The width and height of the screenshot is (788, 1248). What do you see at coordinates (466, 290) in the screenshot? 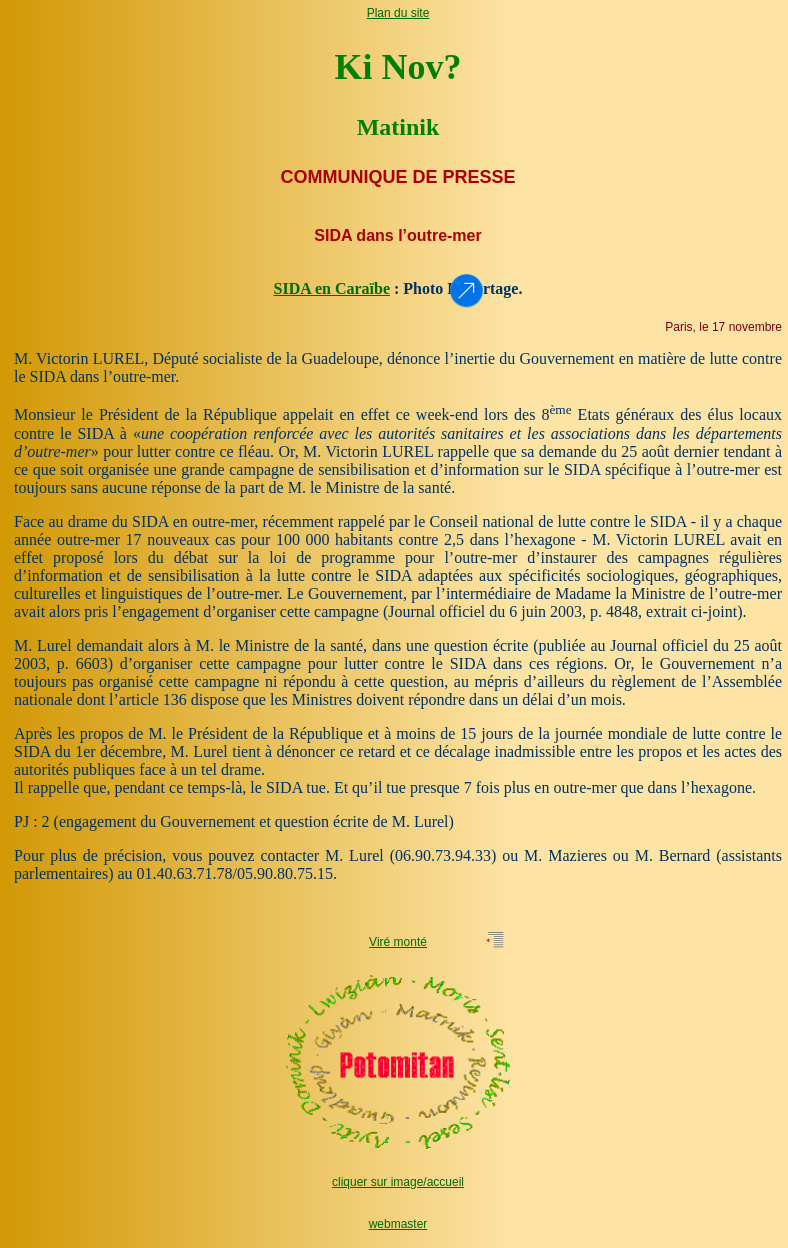
I see `indicates a symbolic link or shortcut to another file` at bounding box center [466, 290].